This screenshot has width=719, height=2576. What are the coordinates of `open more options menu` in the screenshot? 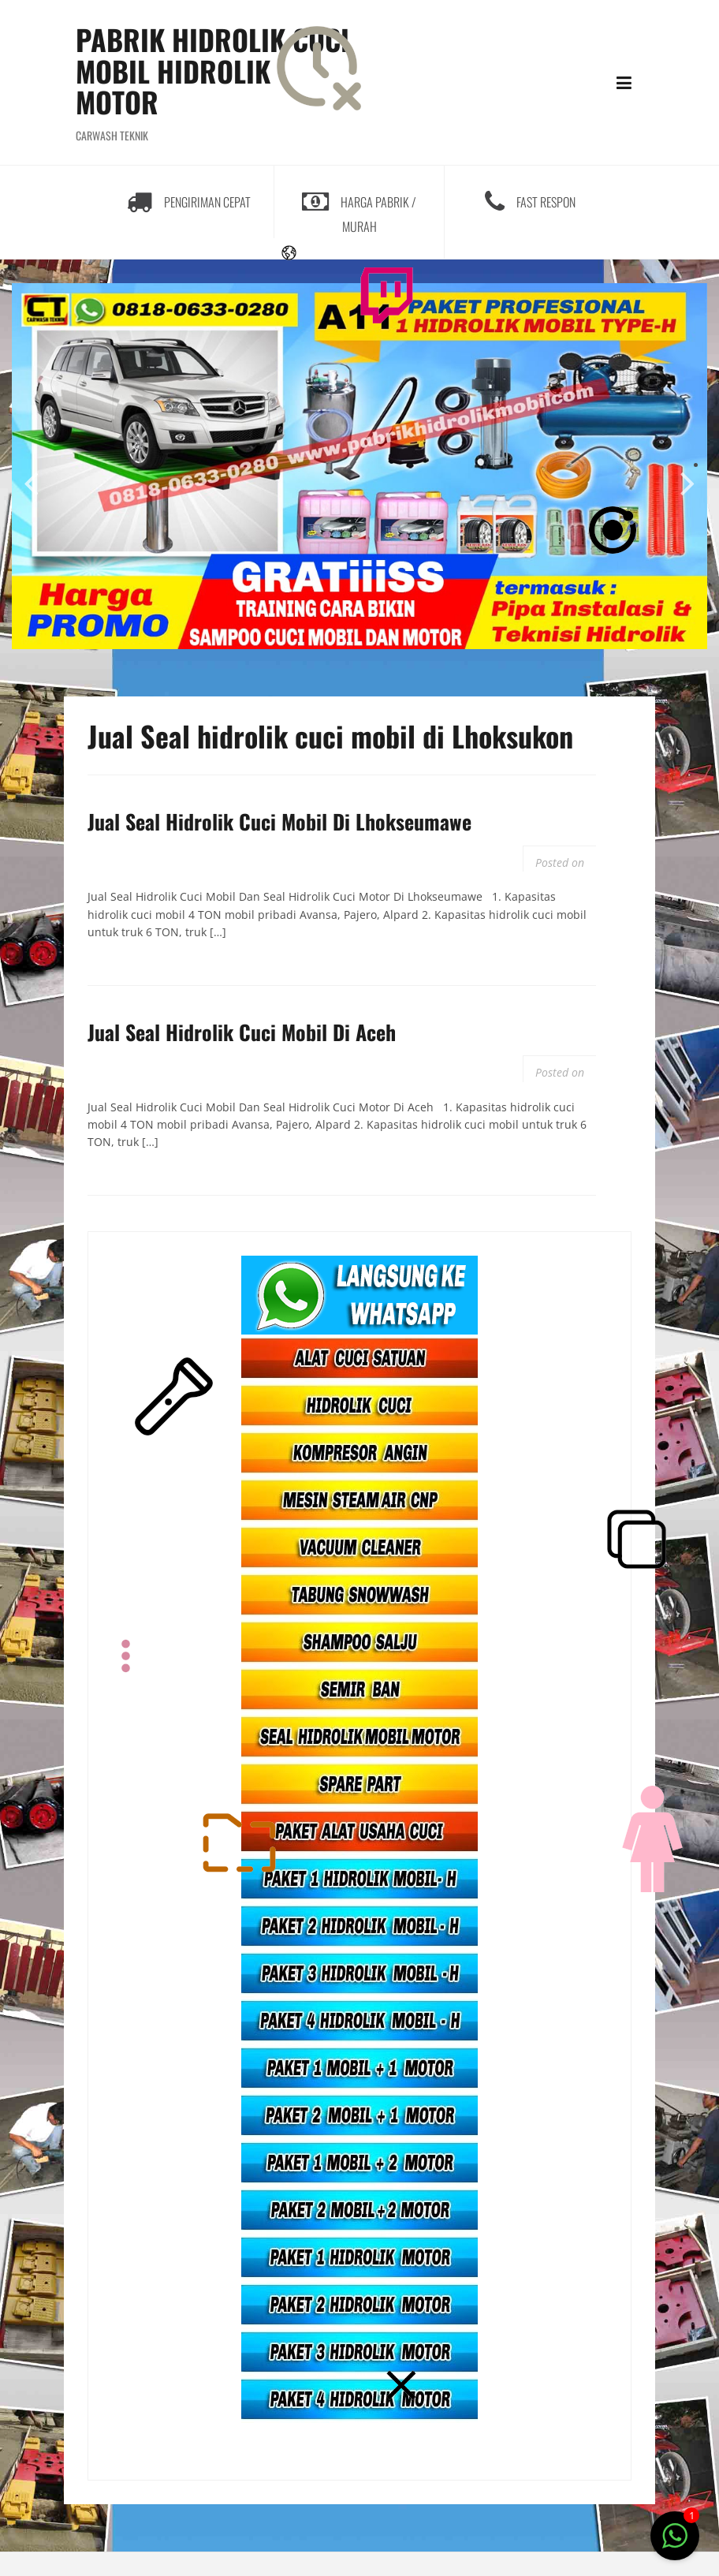 It's located at (125, 1656).